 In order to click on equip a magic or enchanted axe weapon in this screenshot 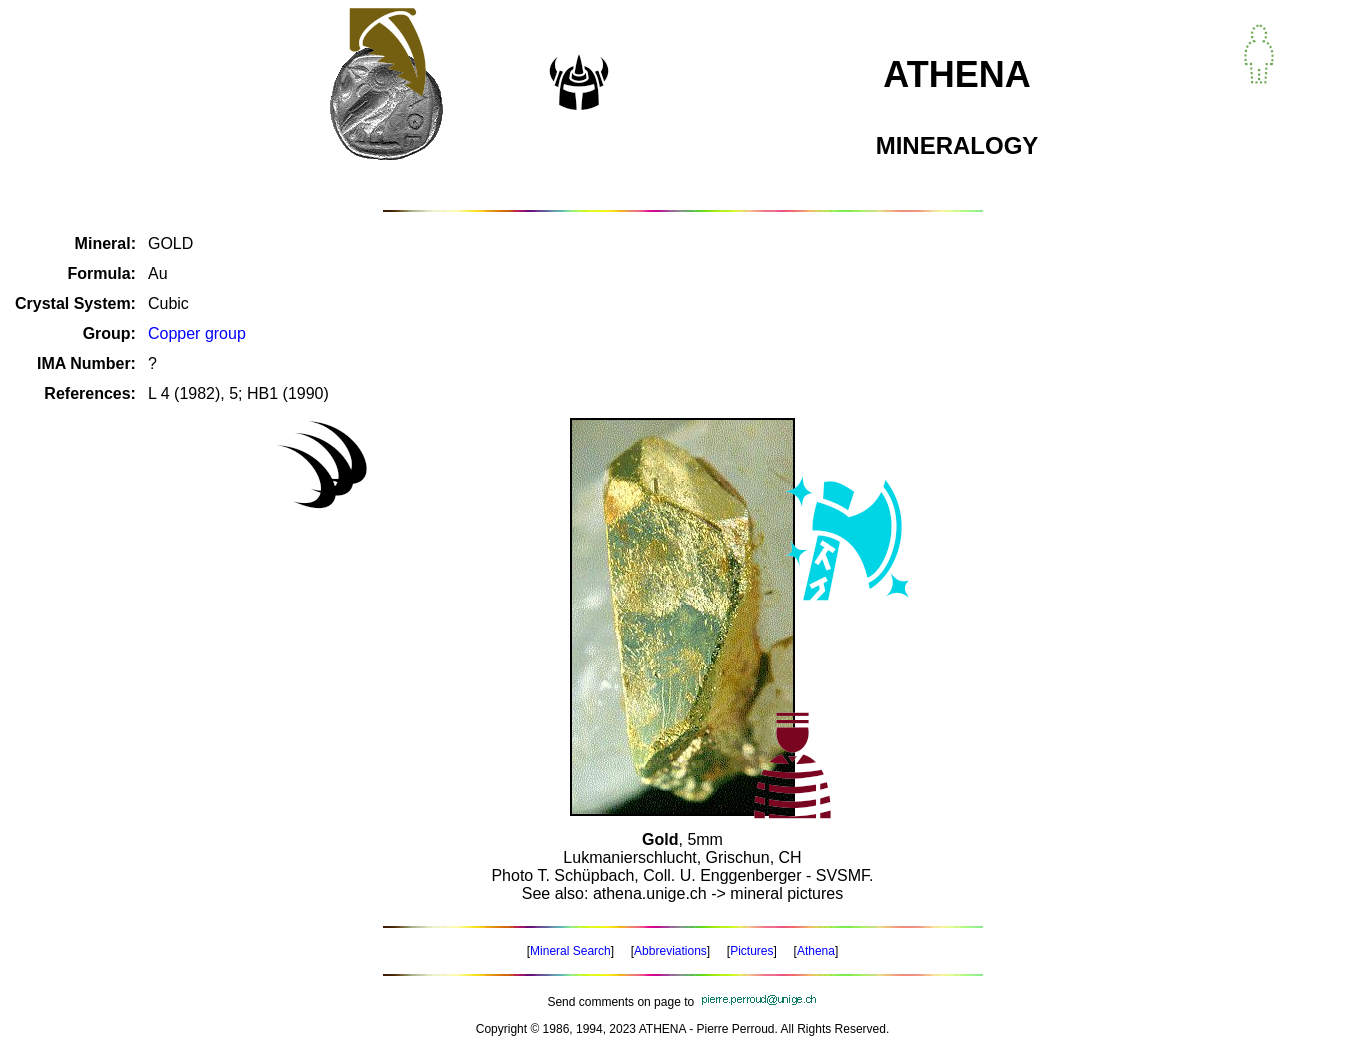, I will do `click(847, 537)`.